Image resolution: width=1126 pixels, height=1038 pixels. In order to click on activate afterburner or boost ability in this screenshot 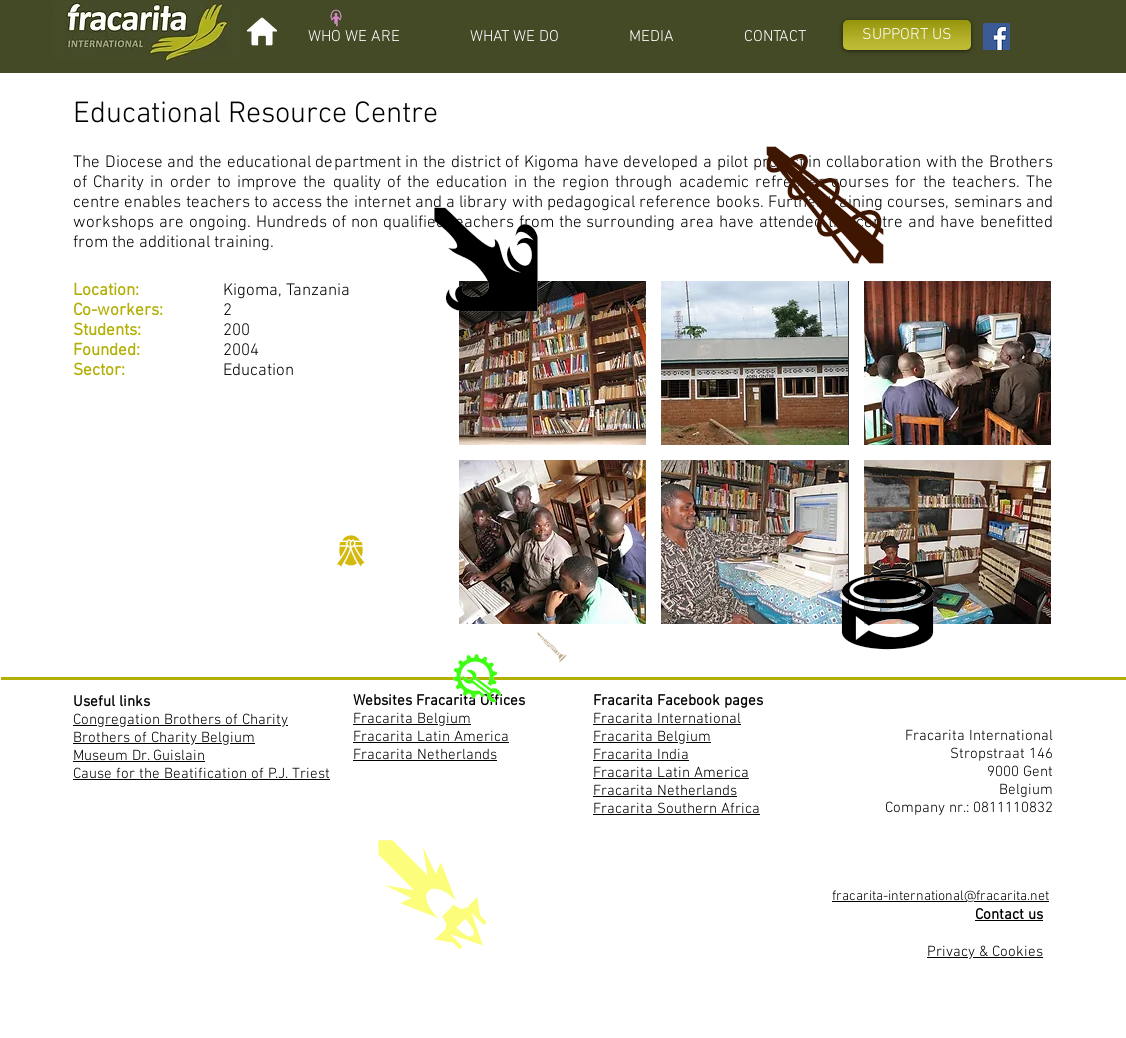, I will do `click(433, 895)`.